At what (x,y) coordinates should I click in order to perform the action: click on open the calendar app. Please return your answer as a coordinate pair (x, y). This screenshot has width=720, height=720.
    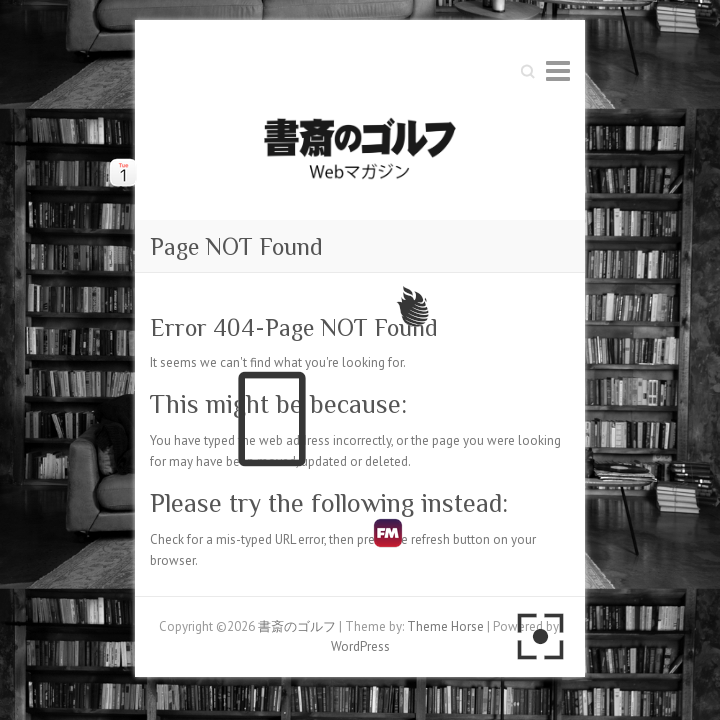
    Looking at the image, I should click on (123, 172).